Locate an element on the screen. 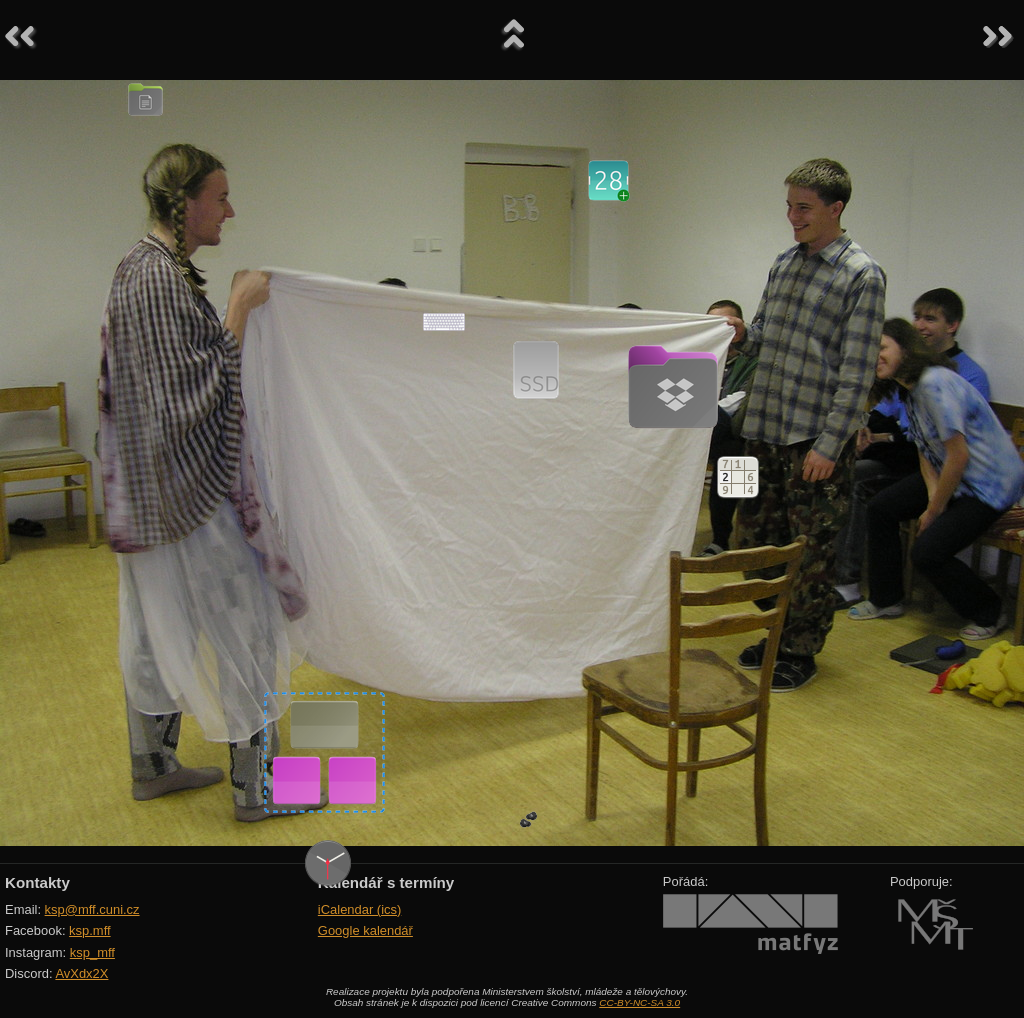 The width and height of the screenshot is (1024, 1018). open the clocks application is located at coordinates (328, 863).